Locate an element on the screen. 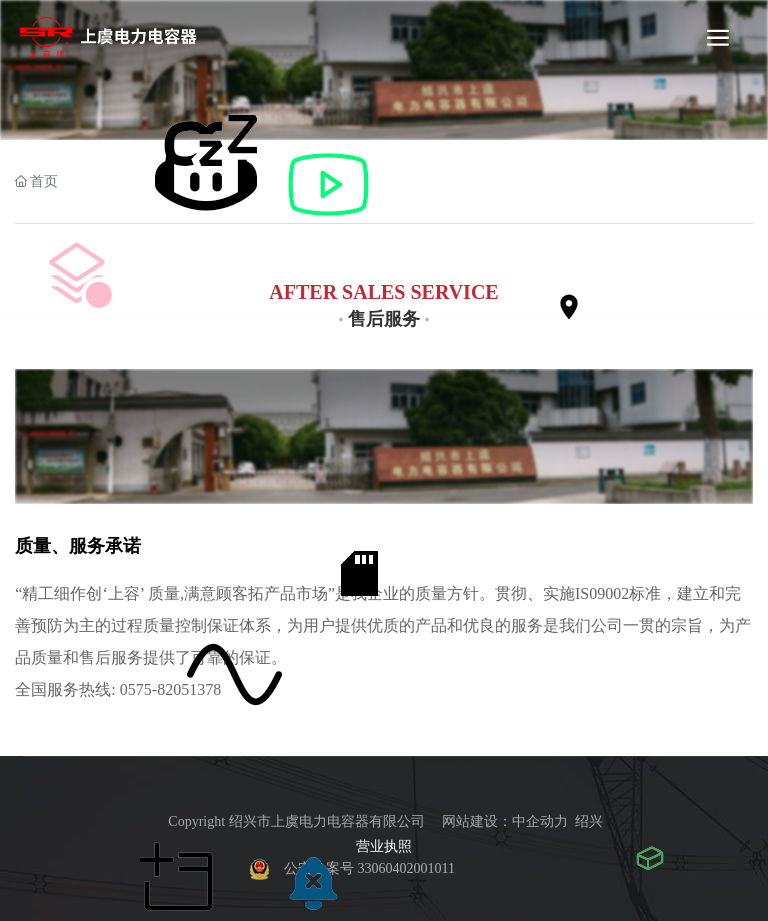  temporarily disable github copilot suggestions is located at coordinates (206, 166).